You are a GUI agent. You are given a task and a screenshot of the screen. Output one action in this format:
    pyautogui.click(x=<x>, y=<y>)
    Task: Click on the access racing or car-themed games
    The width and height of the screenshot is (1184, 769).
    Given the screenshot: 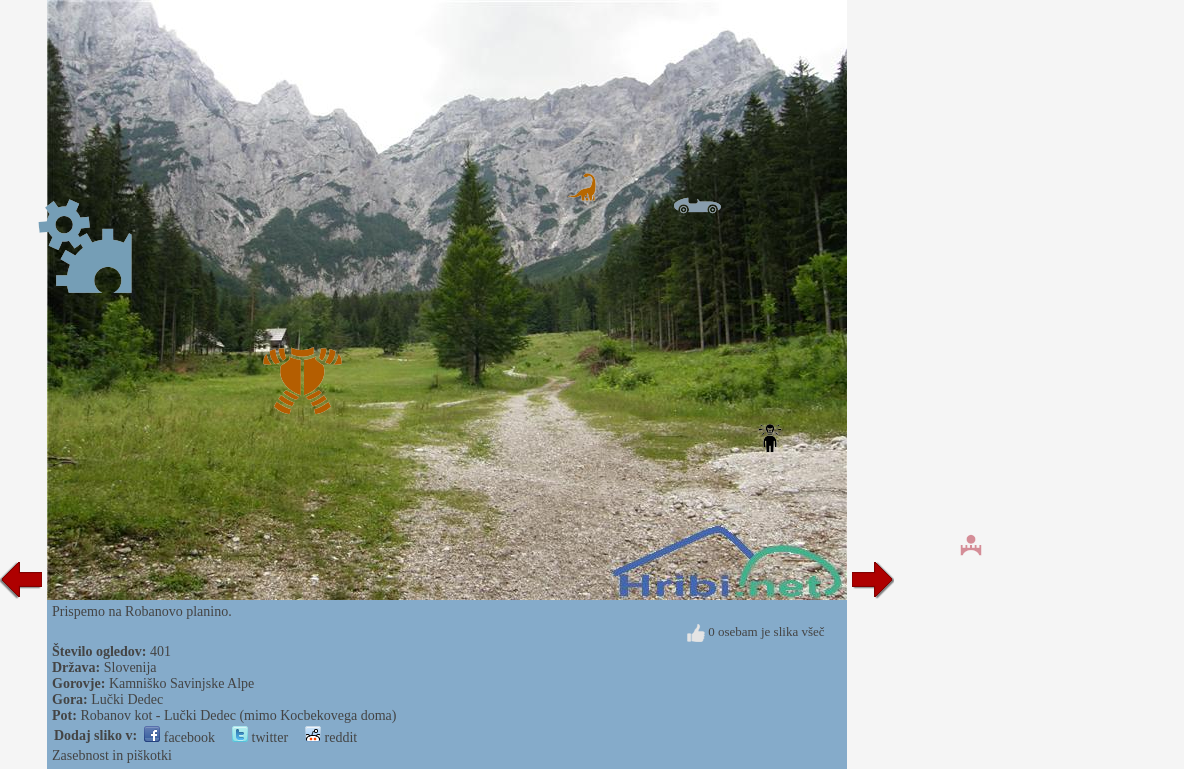 What is the action you would take?
    pyautogui.click(x=697, y=205)
    